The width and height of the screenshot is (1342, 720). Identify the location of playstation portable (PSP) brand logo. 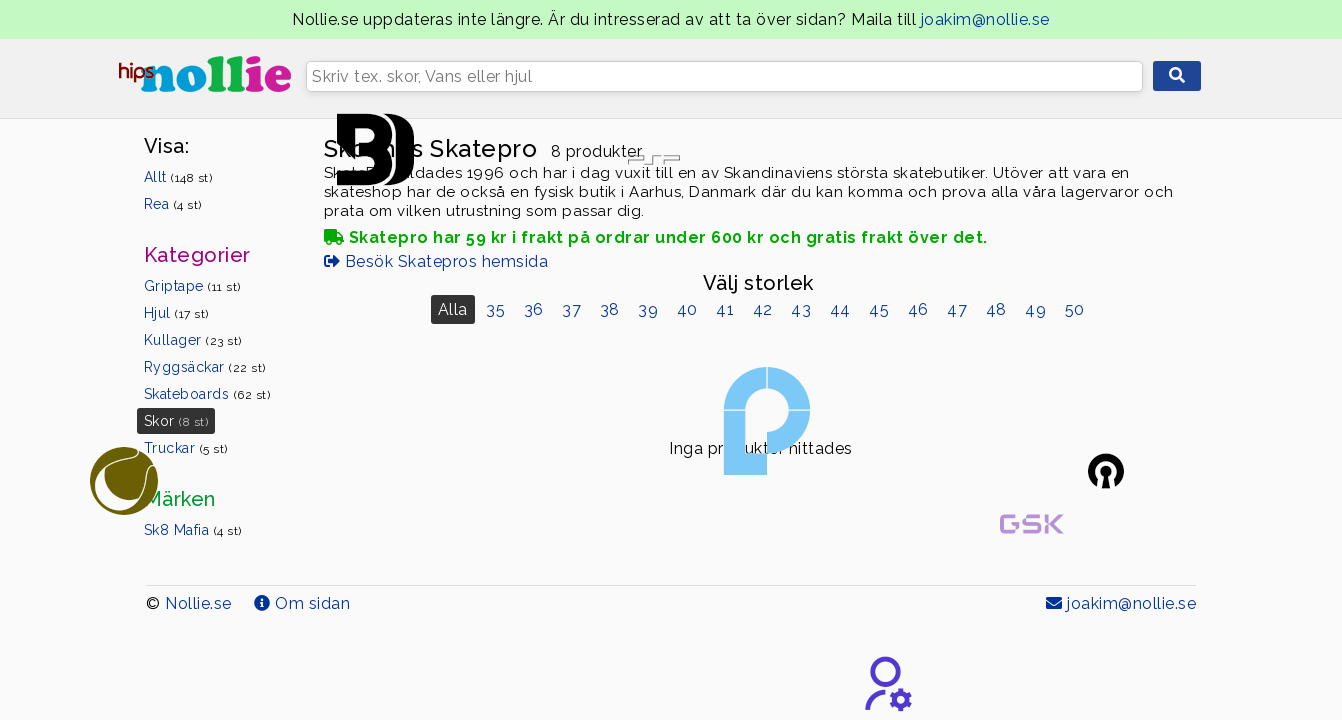
(654, 160).